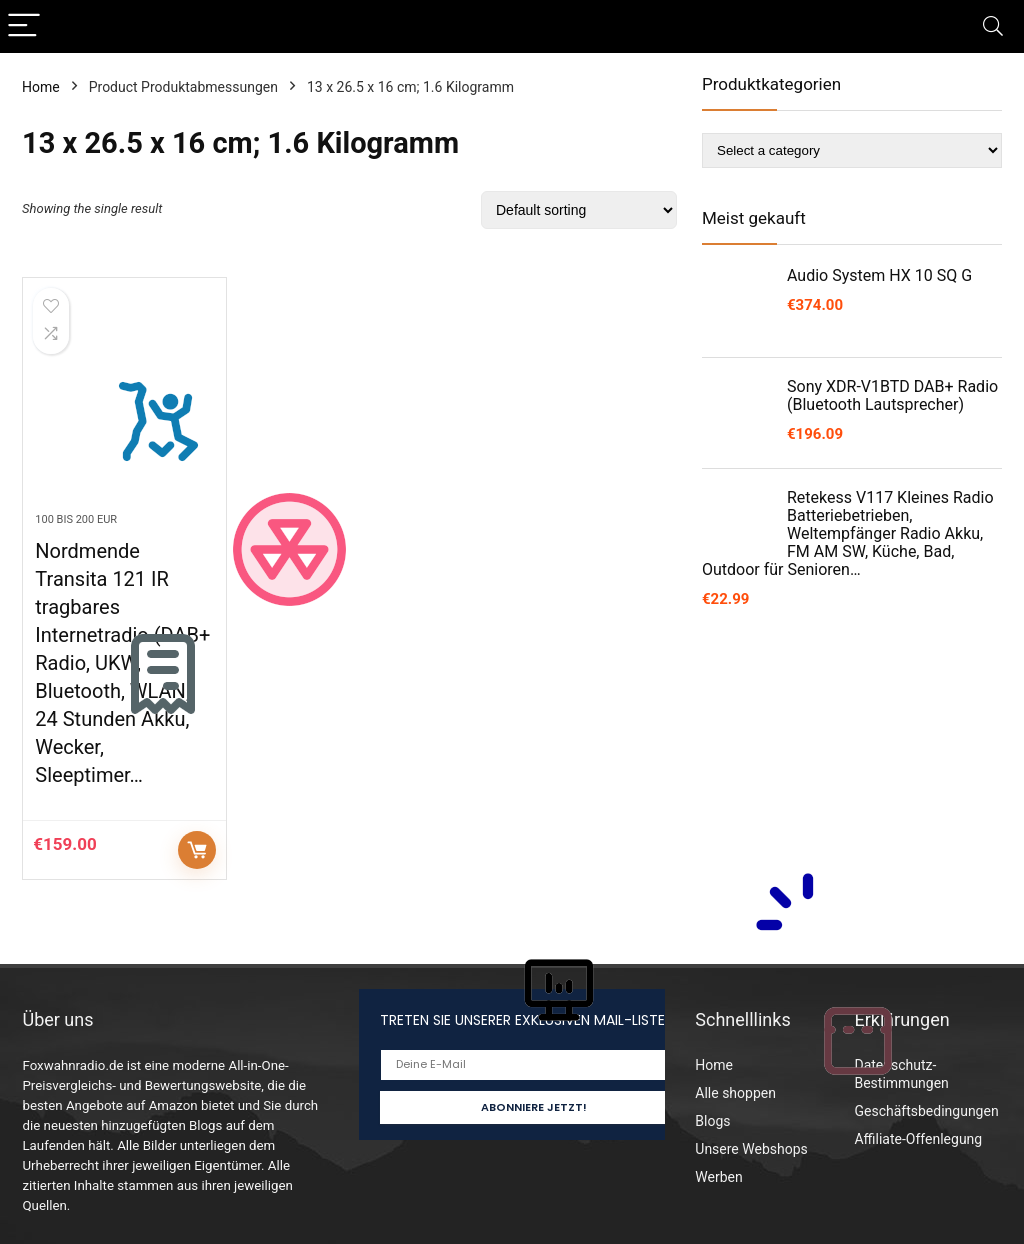 This screenshot has height=1244, width=1024. What do you see at coordinates (158, 421) in the screenshot?
I see `cliff jumping or adventure activity` at bounding box center [158, 421].